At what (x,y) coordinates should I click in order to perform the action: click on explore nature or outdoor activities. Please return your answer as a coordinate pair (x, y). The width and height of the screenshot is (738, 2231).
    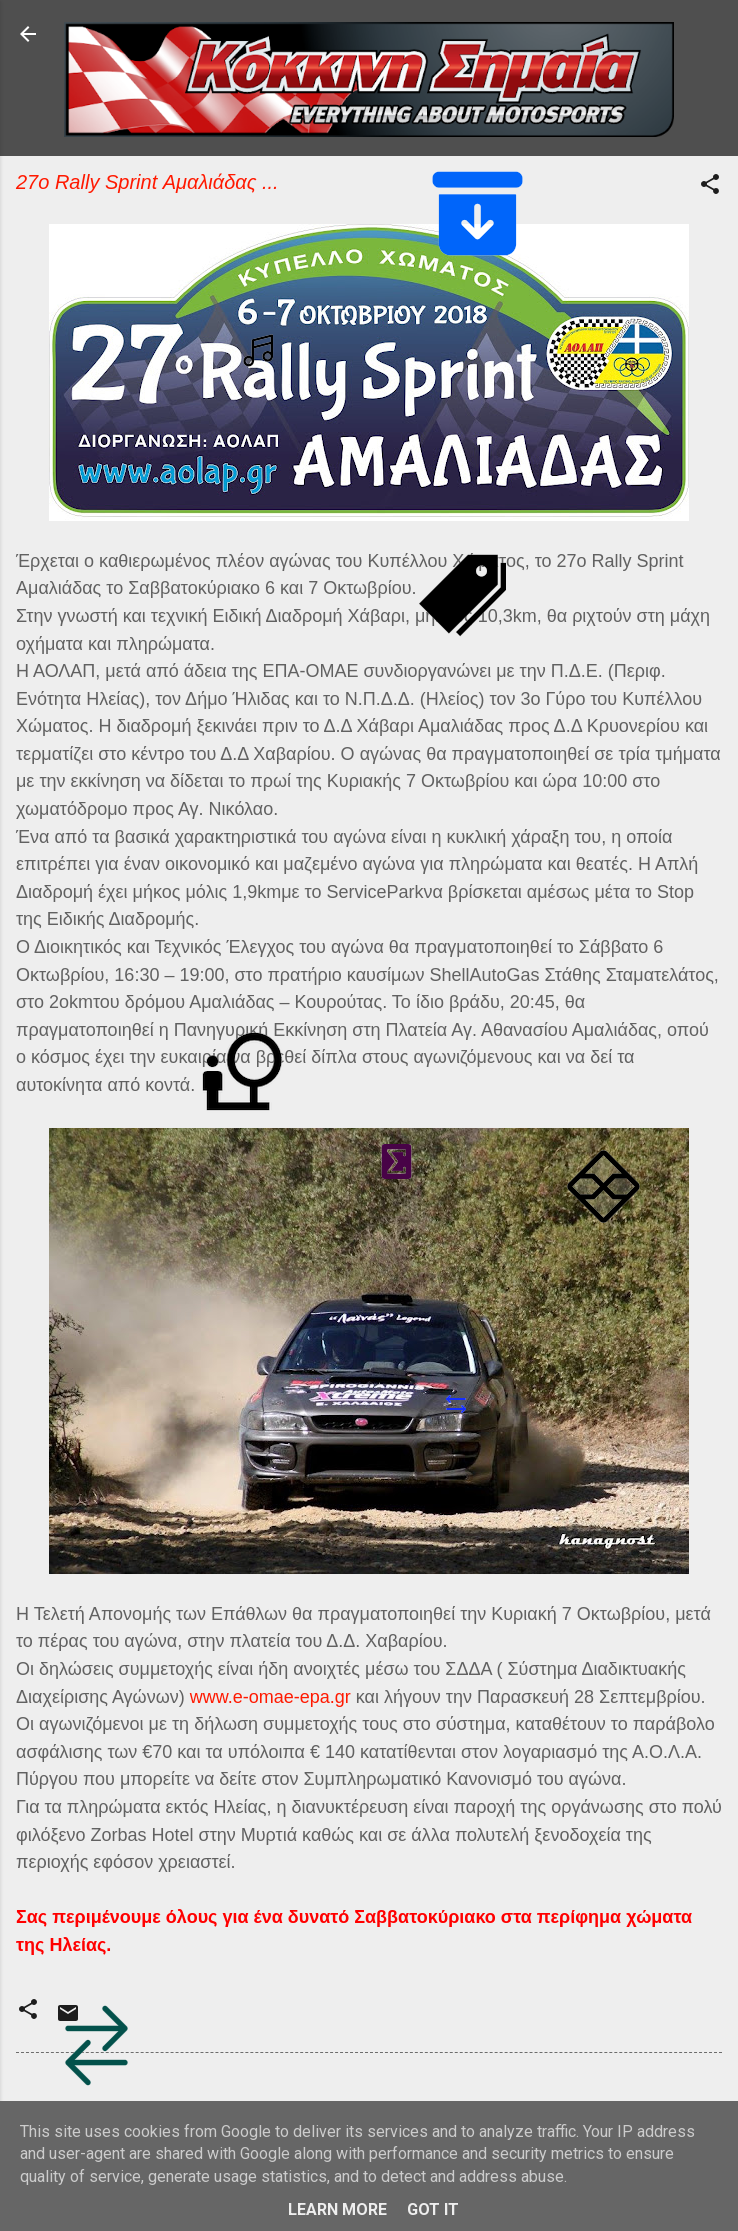
    Looking at the image, I should click on (242, 1071).